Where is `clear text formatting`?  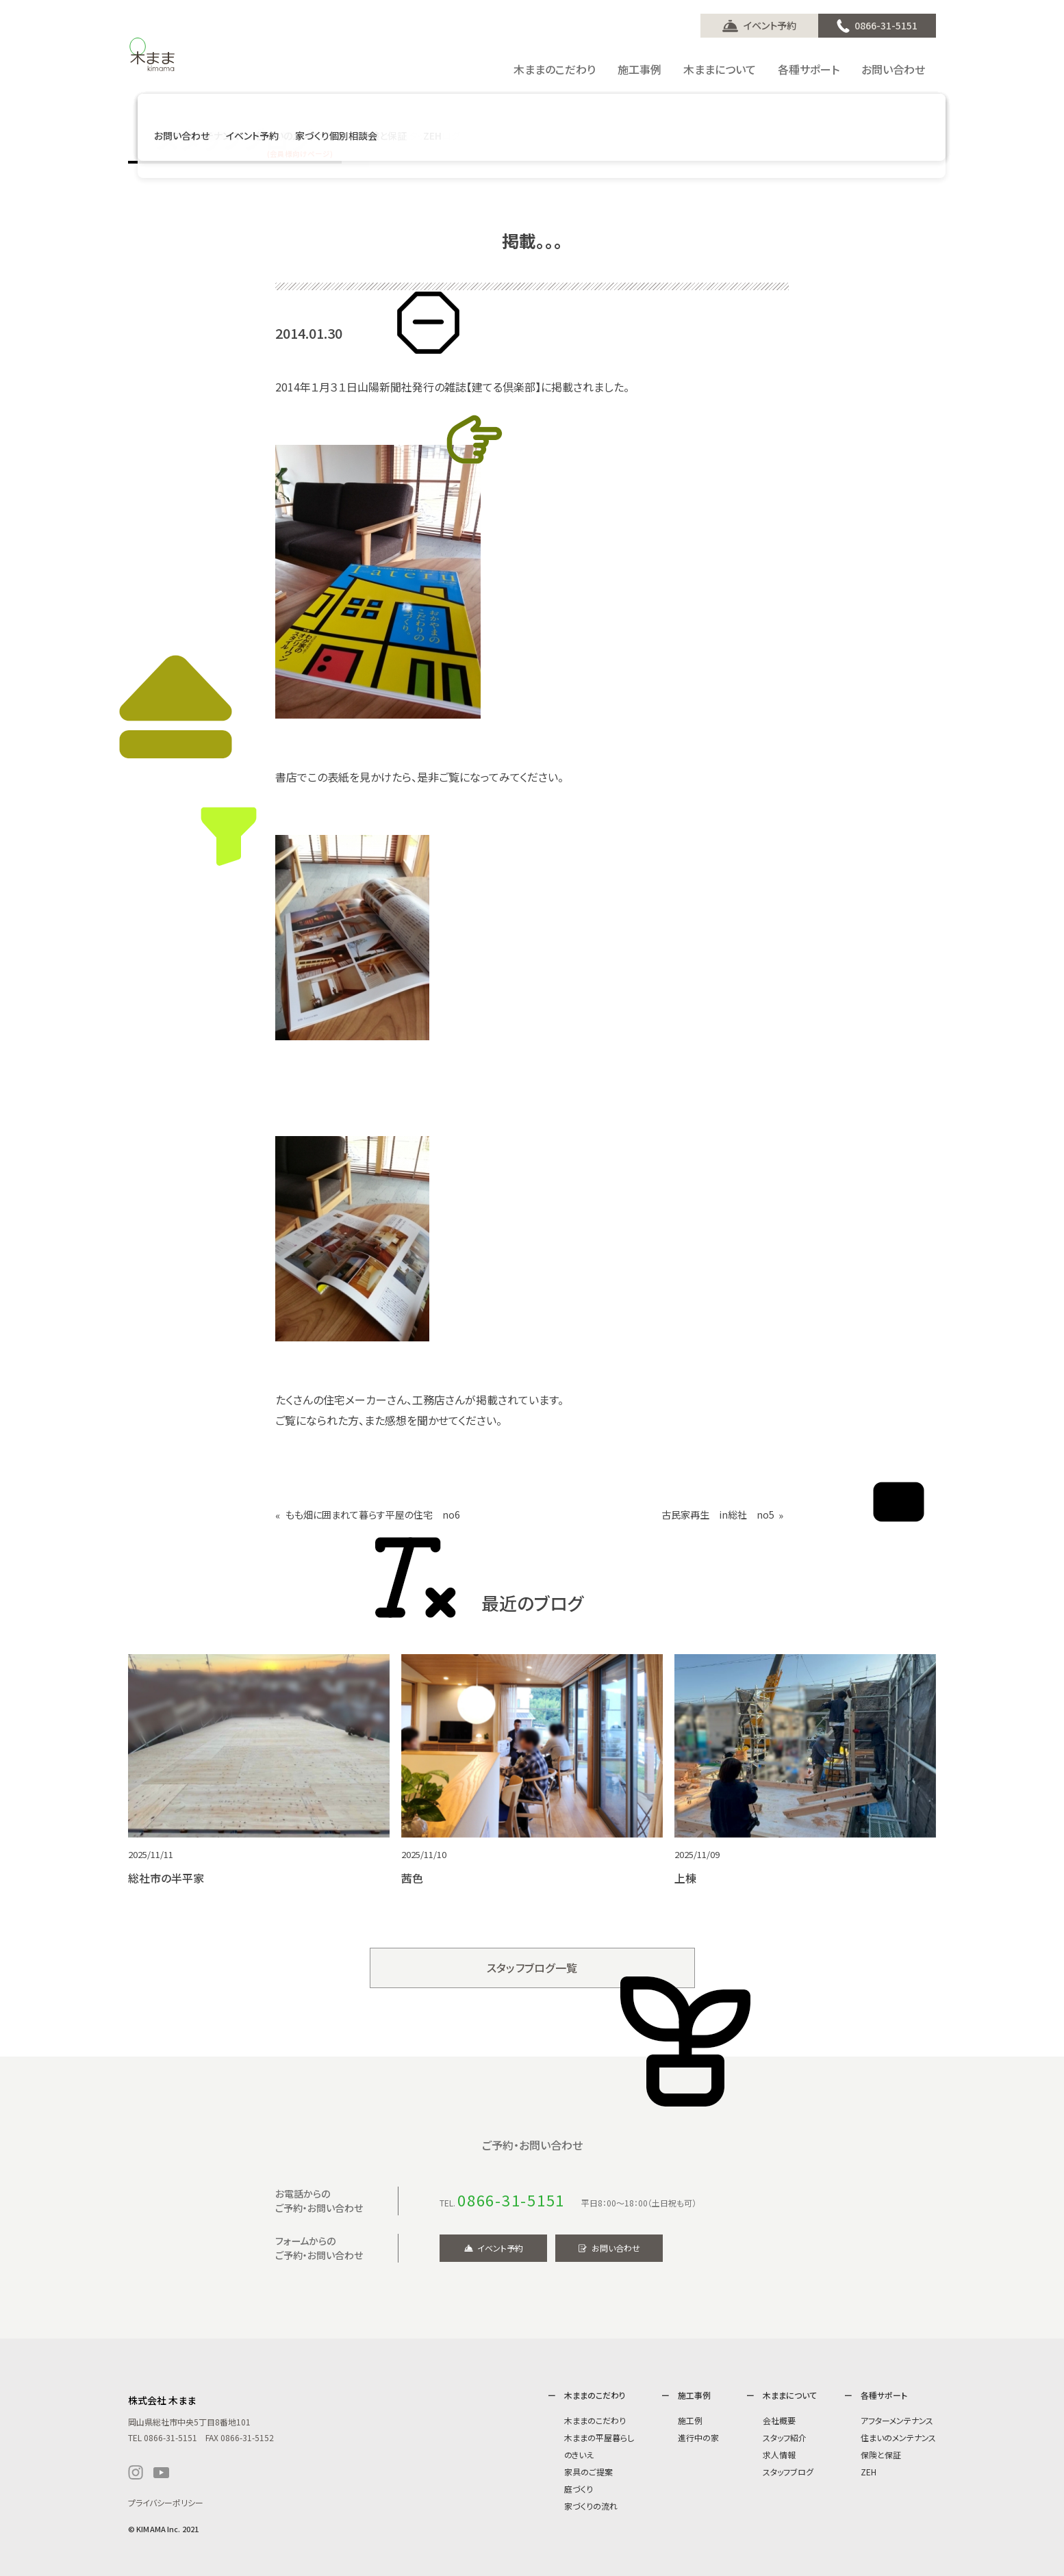
clear text formatting is located at coordinates (405, 1577).